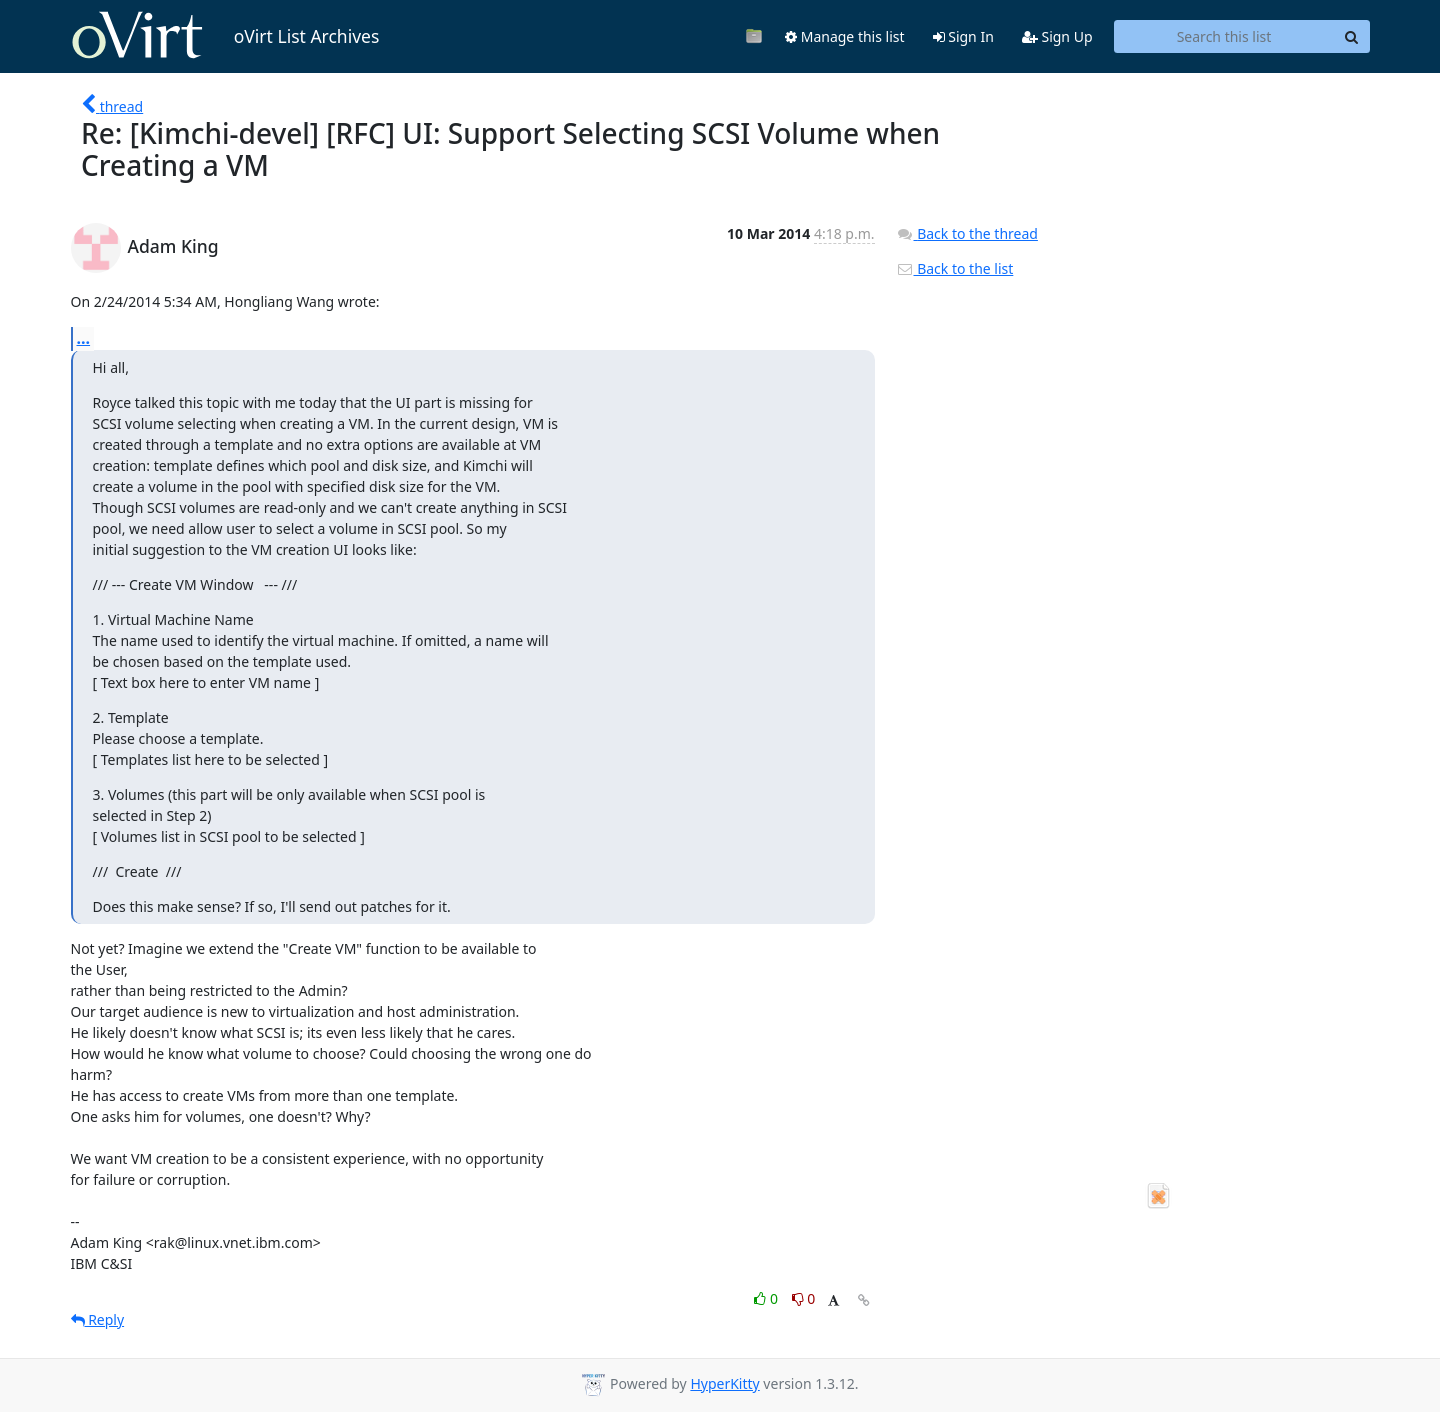 The width and height of the screenshot is (1440, 1412). Describe the element at coordinates (754, 36) in the screenshot. I see `open the file manager application` at that location.